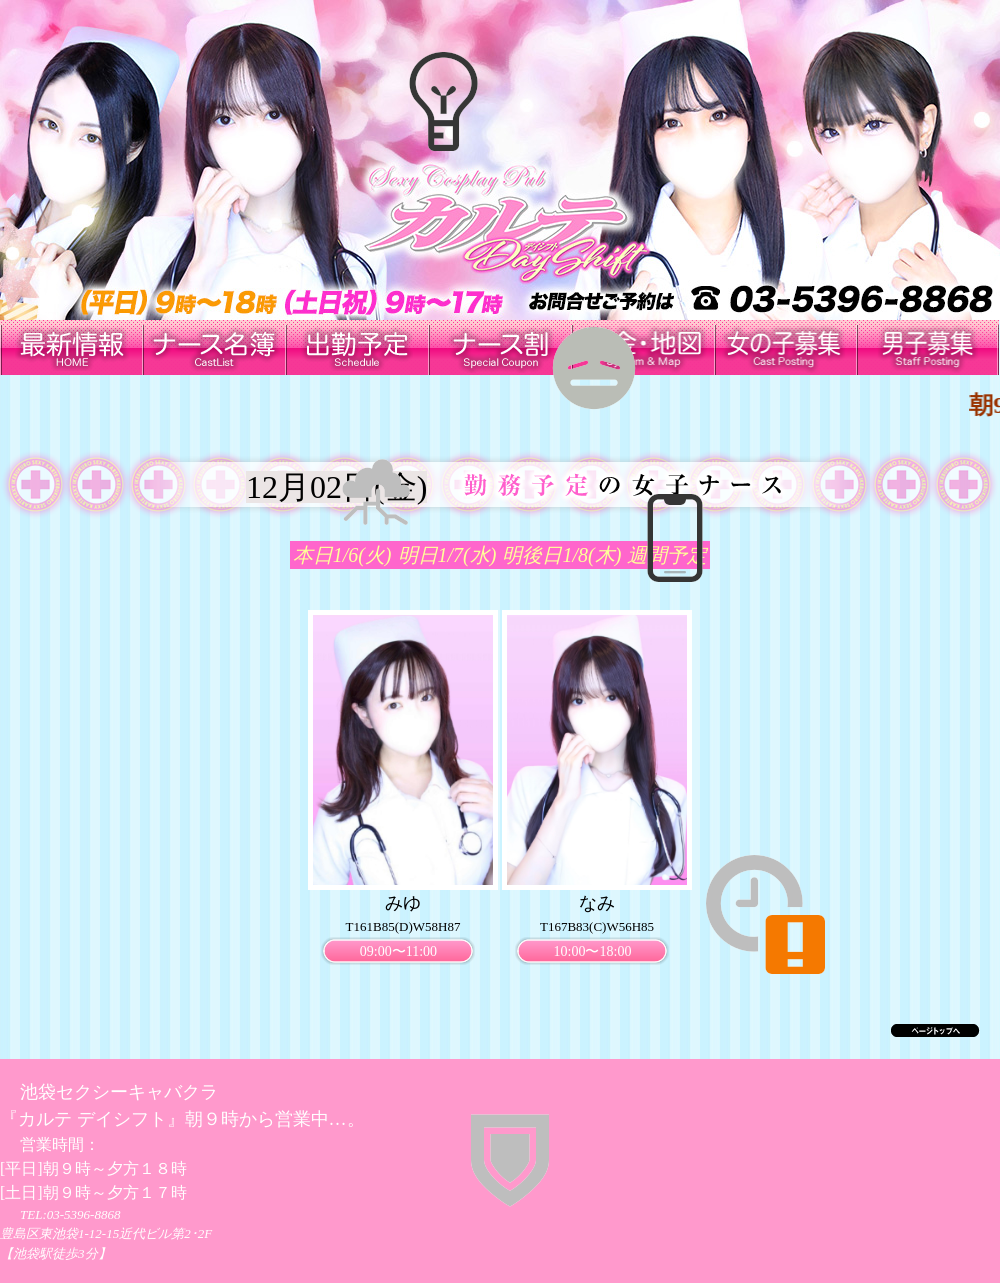 This screenshot has width=1000, height=1283. What do you see at coordinates (675, 538) in the screenshot?
I see `indicates mobile device or smartphone` at bounding box center [675, 538].